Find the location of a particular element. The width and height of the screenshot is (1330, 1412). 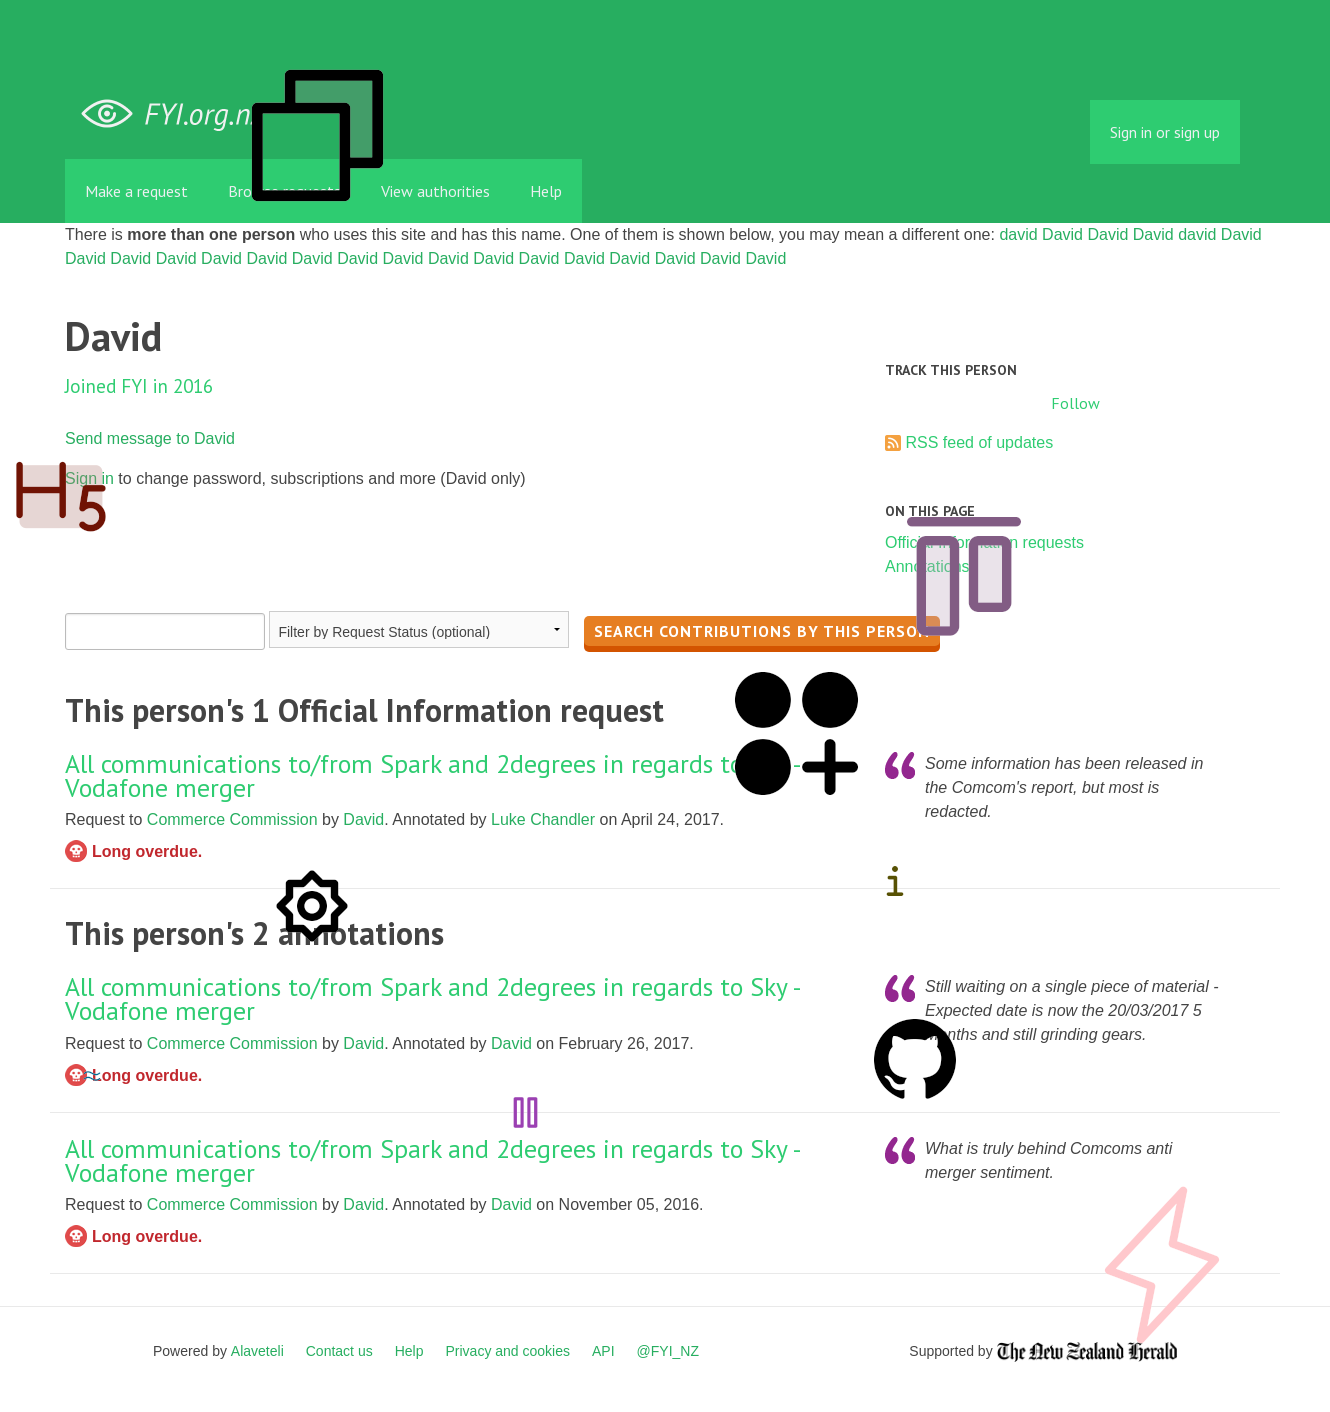

open GitHub repository is located at coordinates (915, 1060).